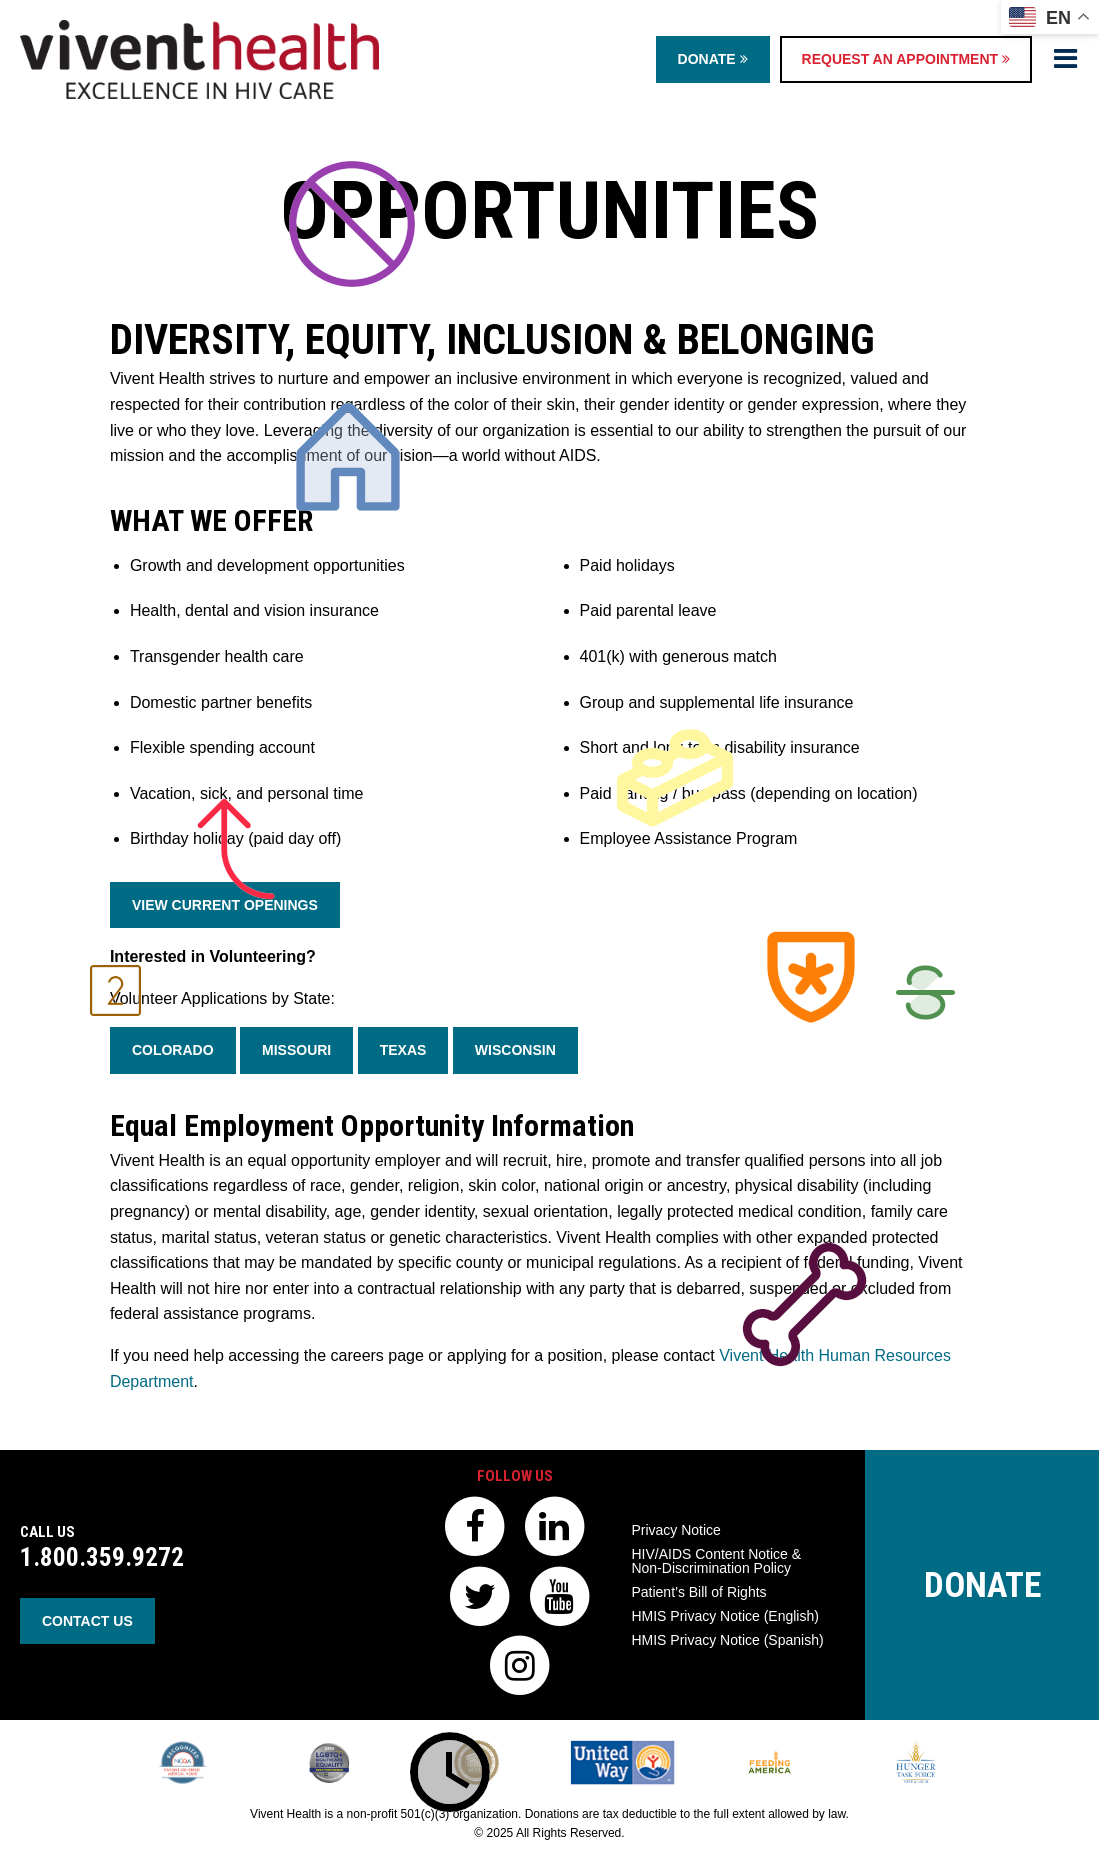 This screenshot has width=1099, height=1864. Describe the element at coordinates (348, 459) in the screenshot. I see `navigate to home screen` at that location.